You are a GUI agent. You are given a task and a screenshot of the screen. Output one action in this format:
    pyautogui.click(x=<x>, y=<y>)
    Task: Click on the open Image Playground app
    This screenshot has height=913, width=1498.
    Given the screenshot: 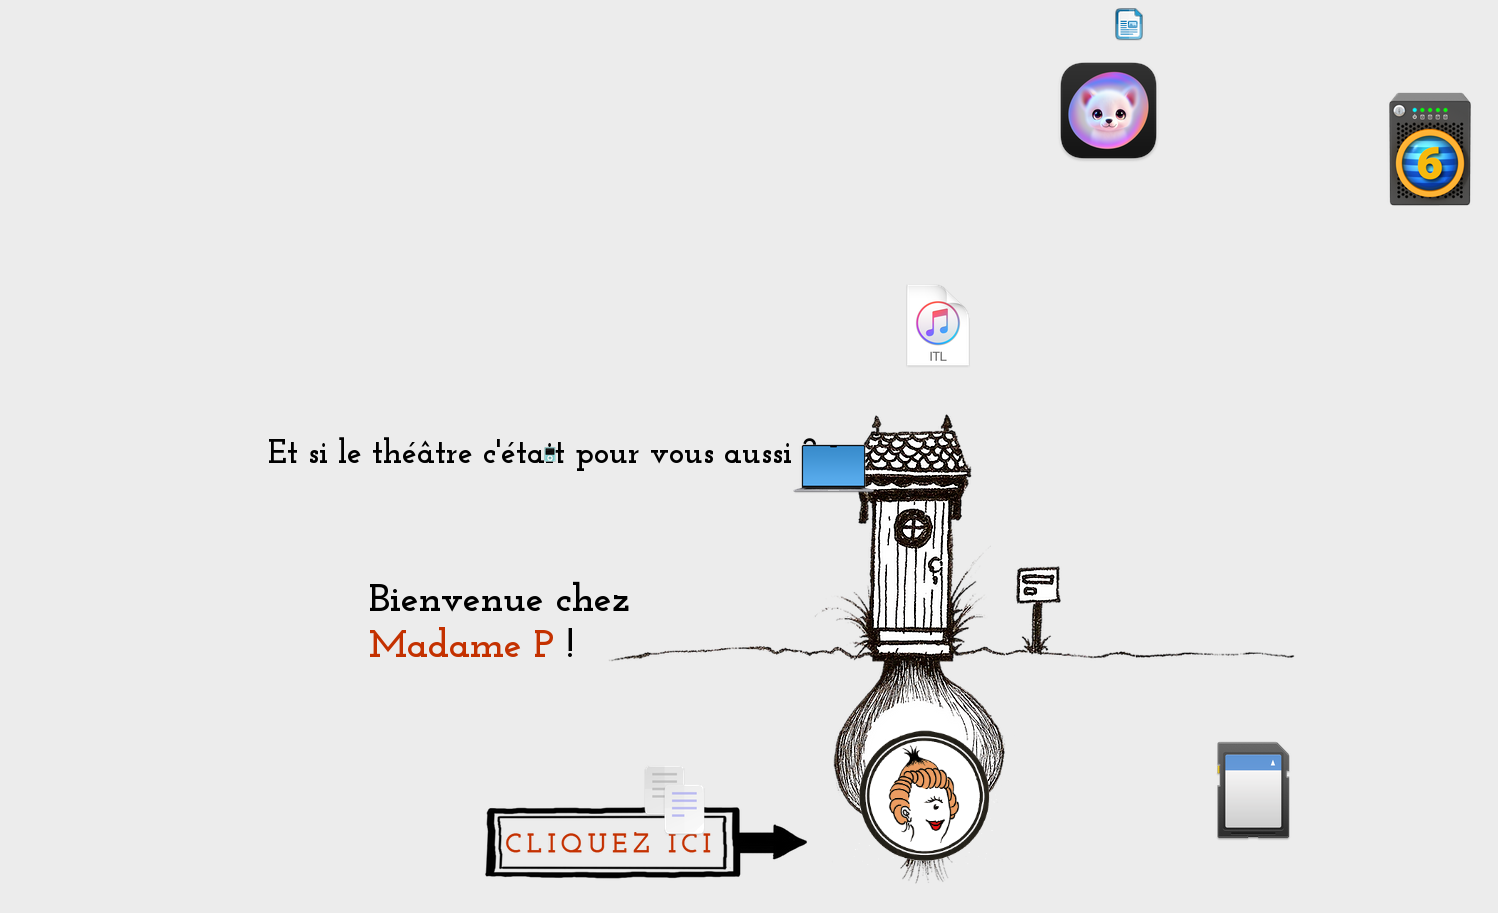 What is the action you would take?
    pyautogui.click(x=1108, y=110)
    